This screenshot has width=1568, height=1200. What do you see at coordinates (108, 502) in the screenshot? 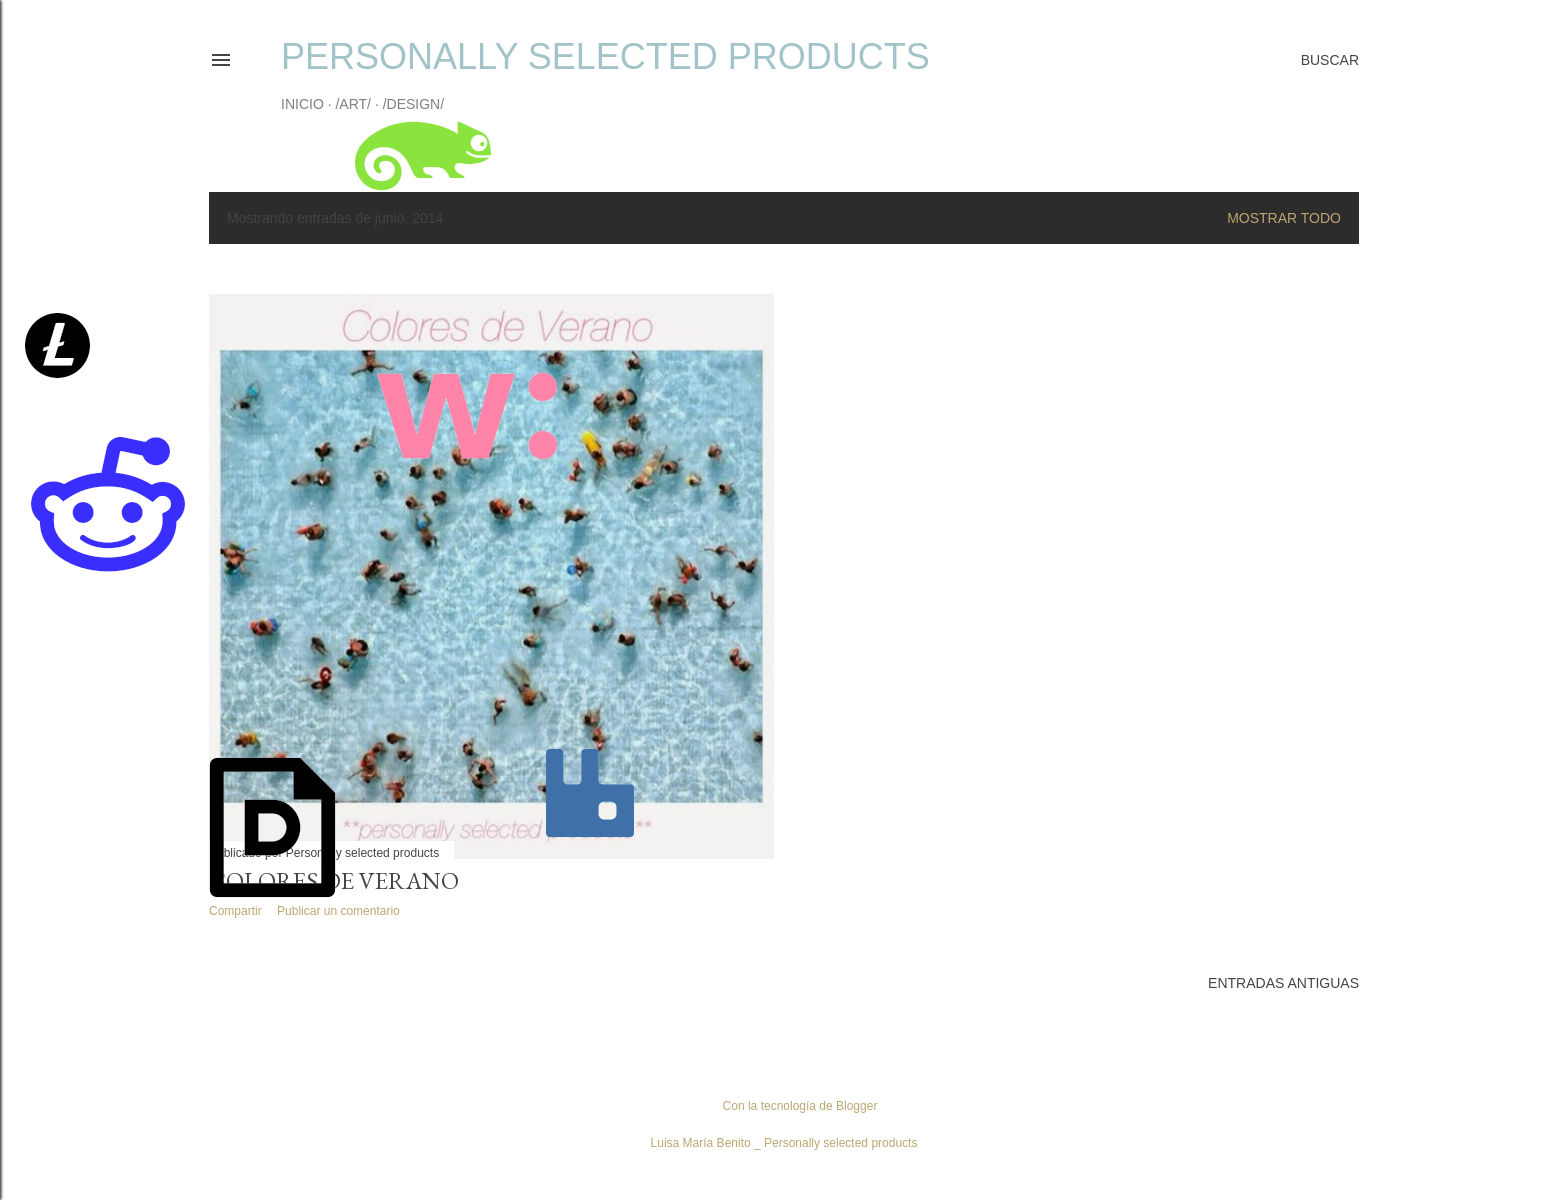
I see `open the Reddit app` at bounding box center [108, 502].